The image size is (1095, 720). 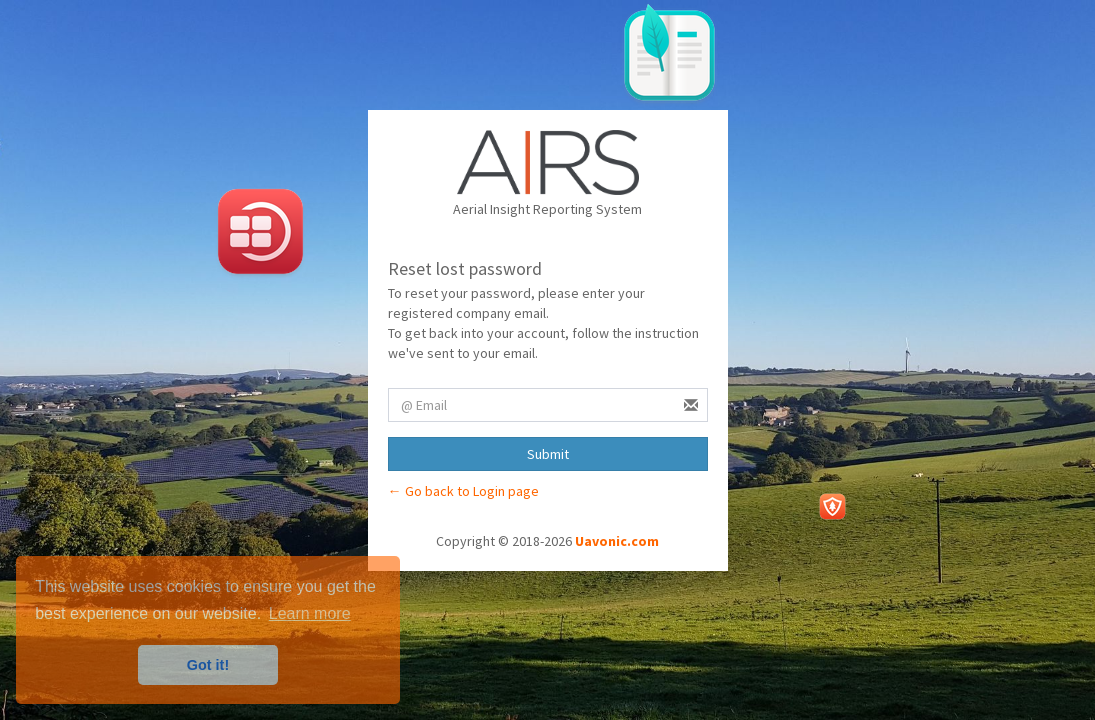 What do you see at coordinates (669, 55) in the screenshot?
I see `open foliate e-book reader app` at bounding box center [669, 55].